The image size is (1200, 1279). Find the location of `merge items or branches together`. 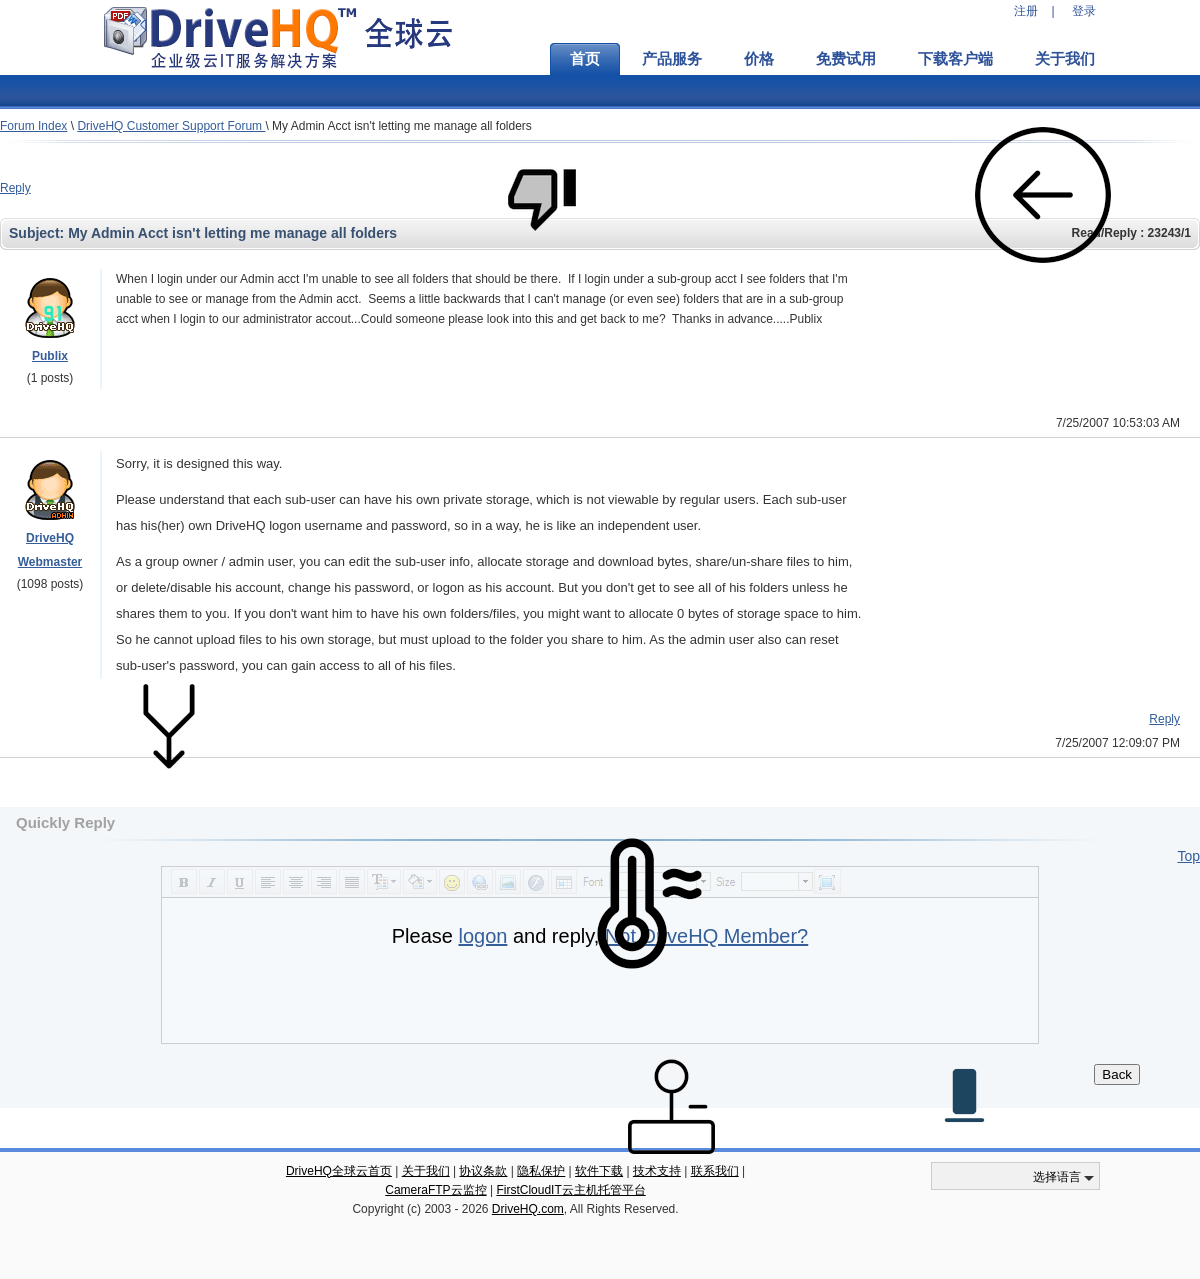

merge items or branches together is located at coordinates (169, 723).